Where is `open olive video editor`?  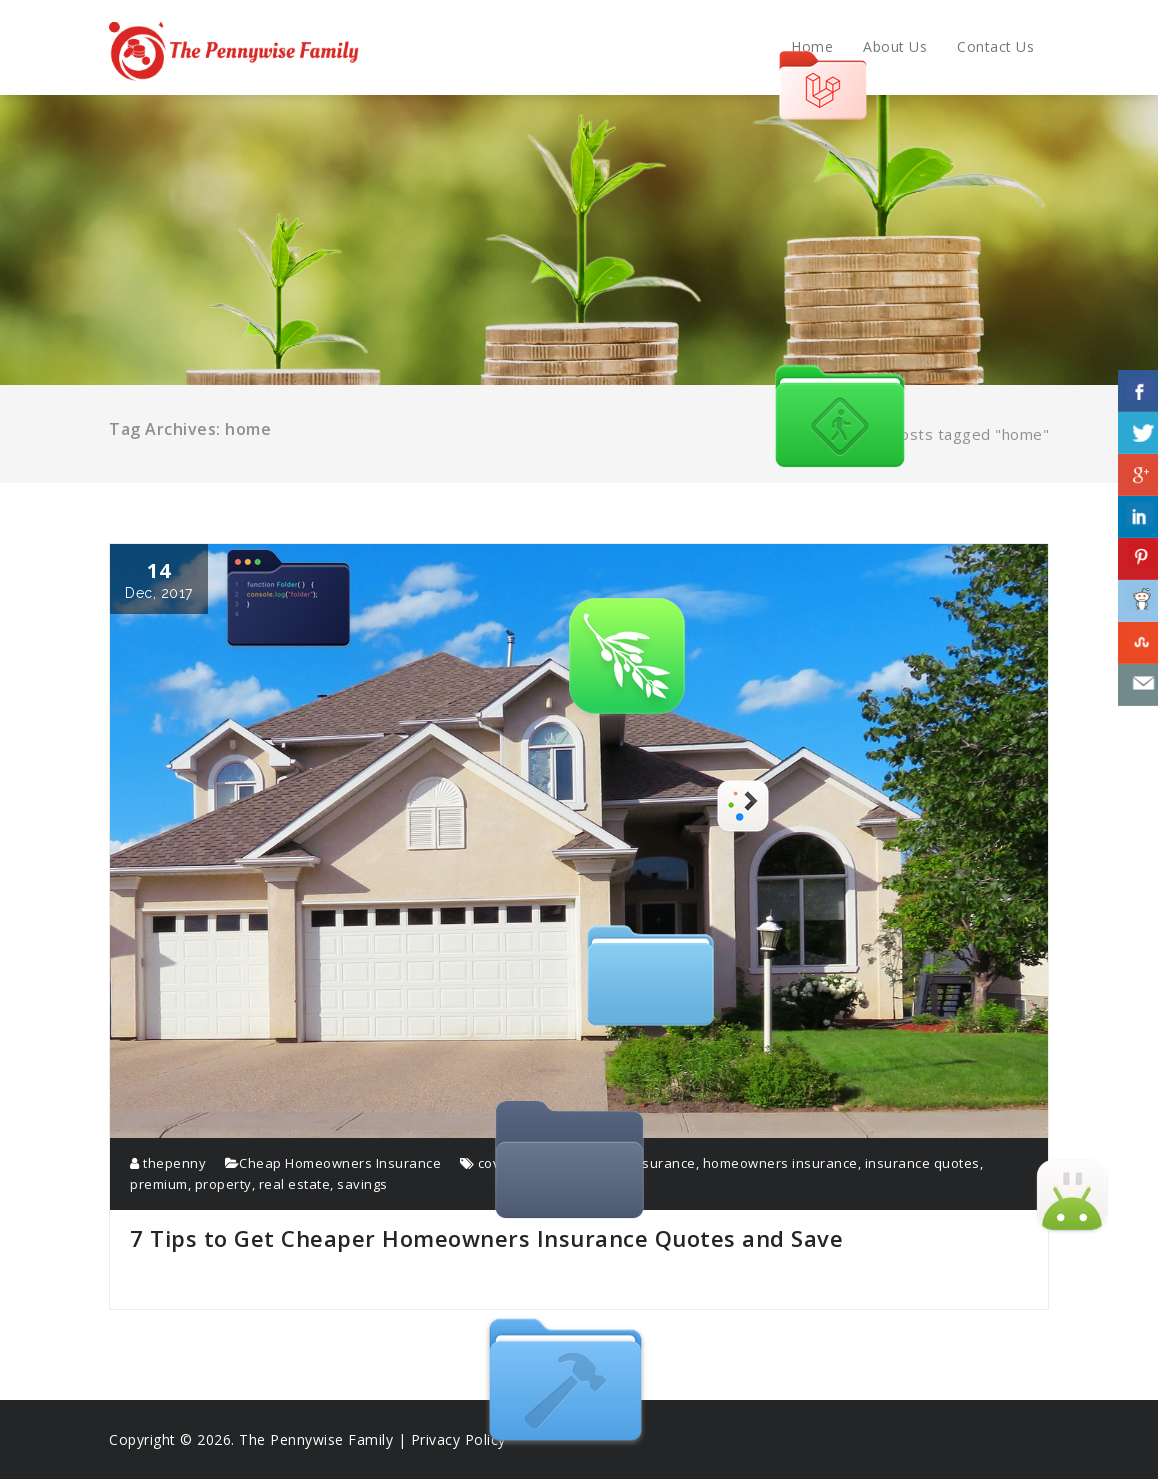
open olive video editor is located at coordinates (627, 656).